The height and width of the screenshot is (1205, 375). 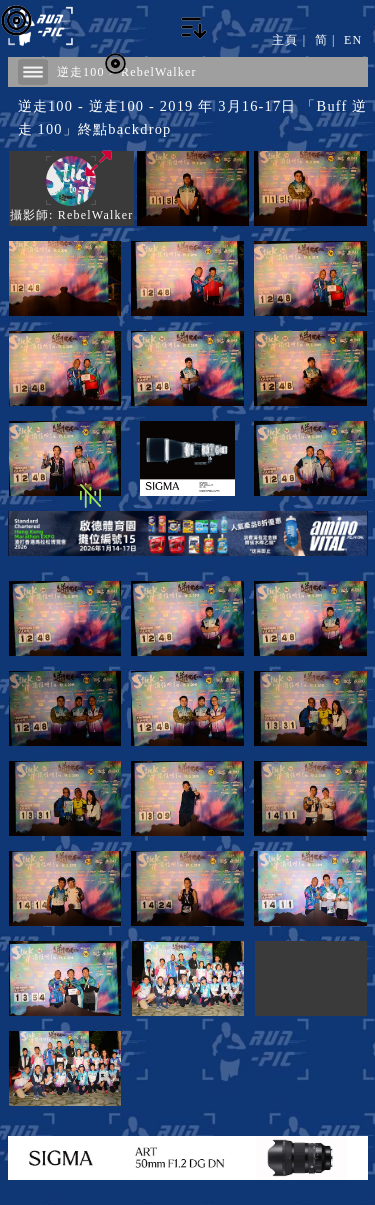 What do you see at coordinates (16, 20) in the screenshot?
I see `set a goal or target` at bounding box center [16, 20].